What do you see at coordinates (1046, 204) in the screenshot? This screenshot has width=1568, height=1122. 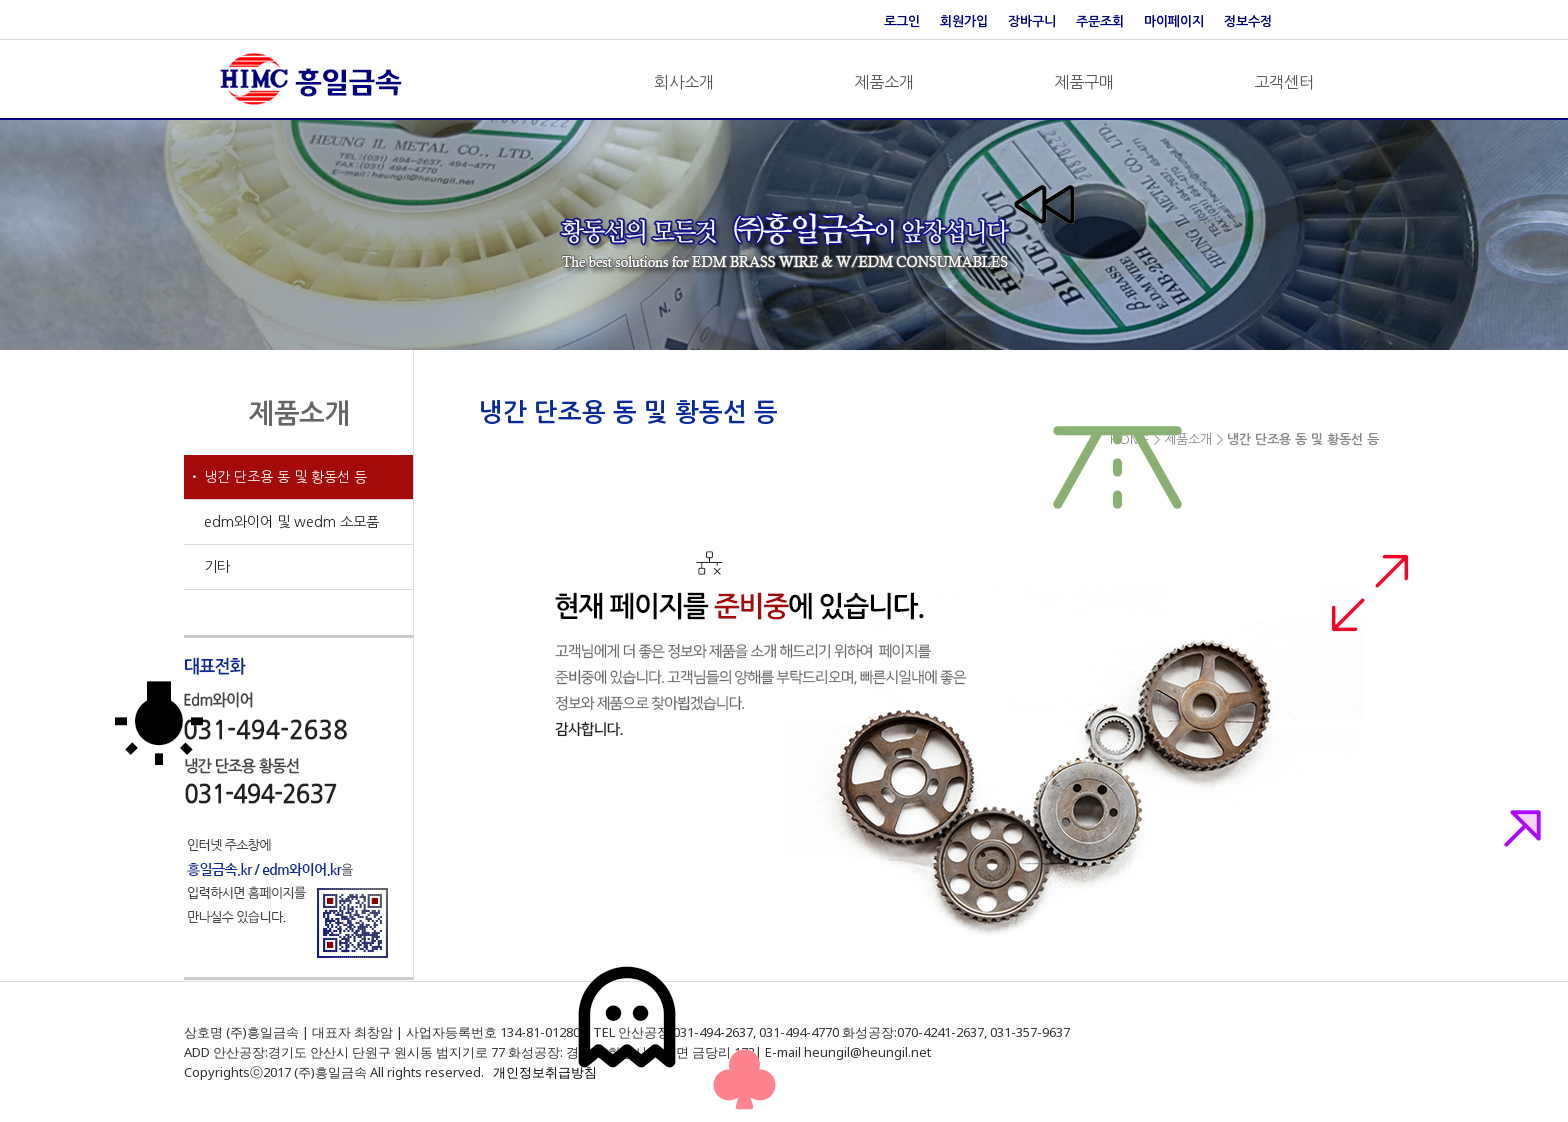 I see `rewind media or skip backward` at bounding box center [1046, 204].